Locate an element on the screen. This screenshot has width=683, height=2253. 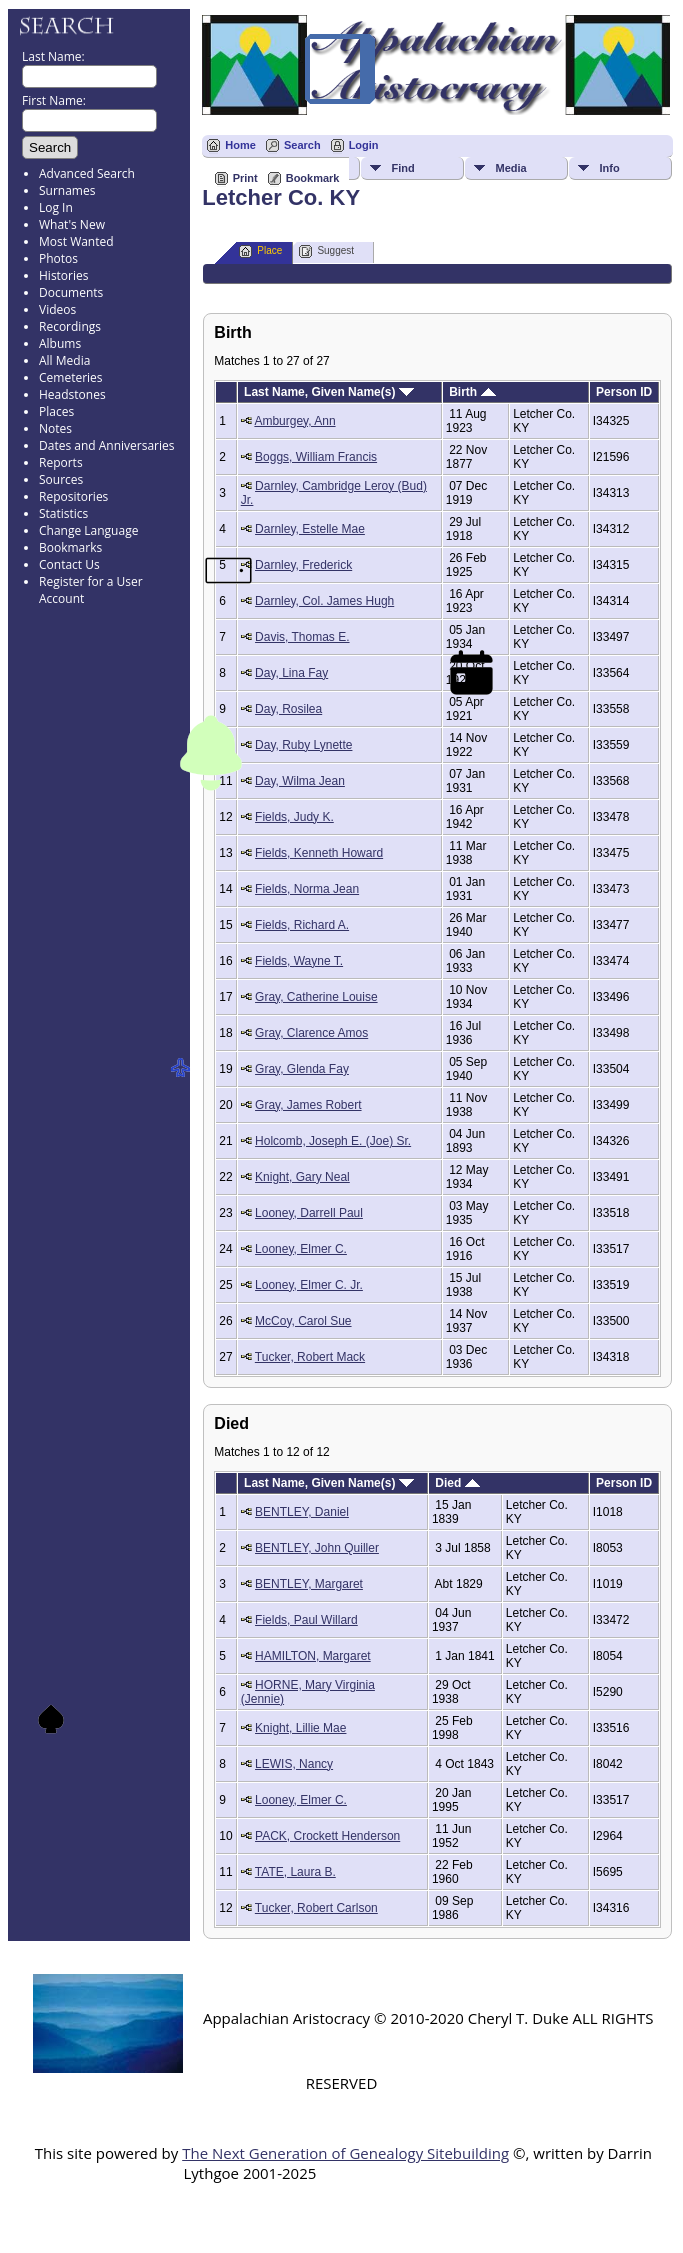
enable airplane mode is located at coordinates (180, 1067).